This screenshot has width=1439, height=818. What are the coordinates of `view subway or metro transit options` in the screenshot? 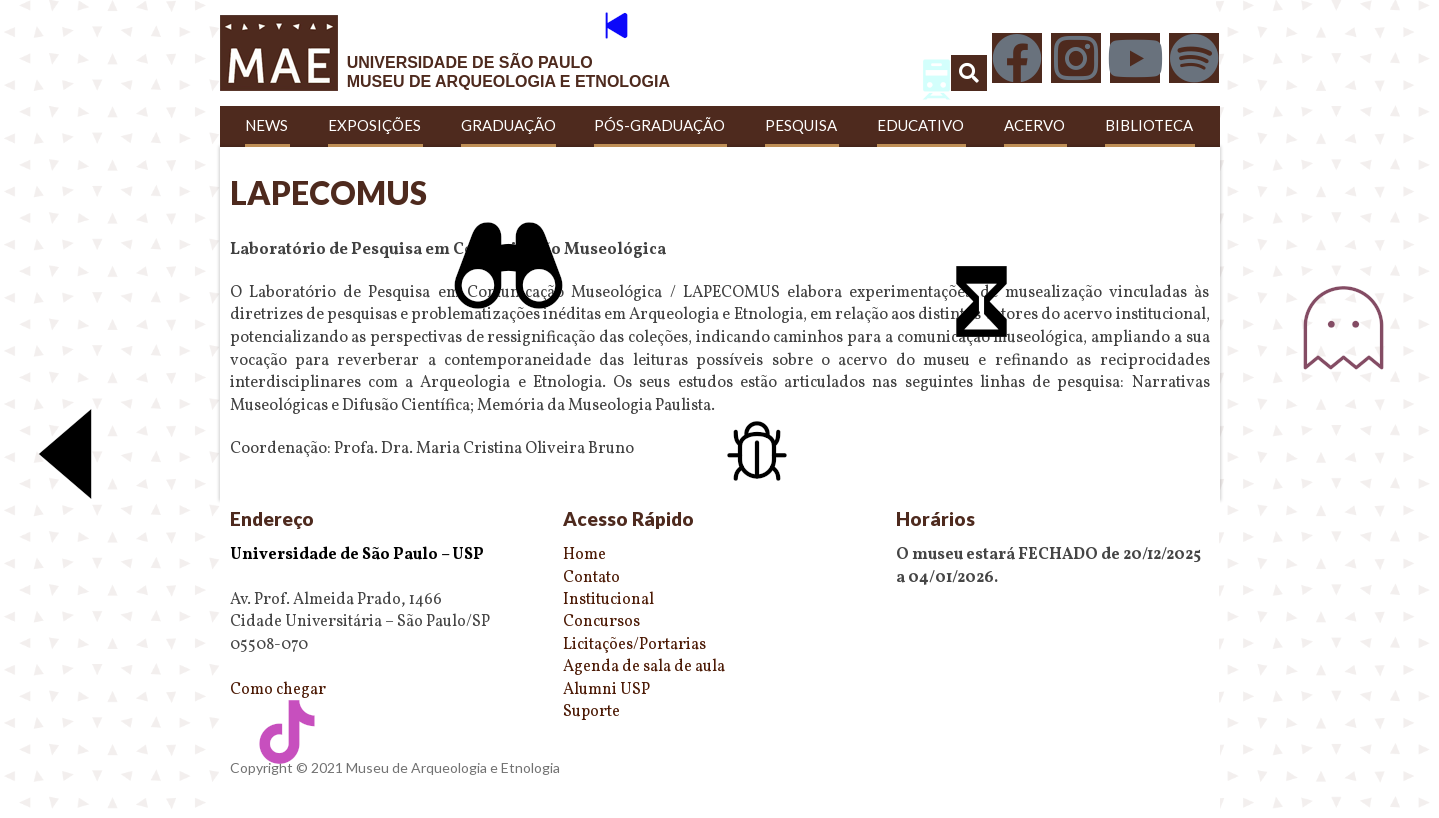 It's located at (936, 79).